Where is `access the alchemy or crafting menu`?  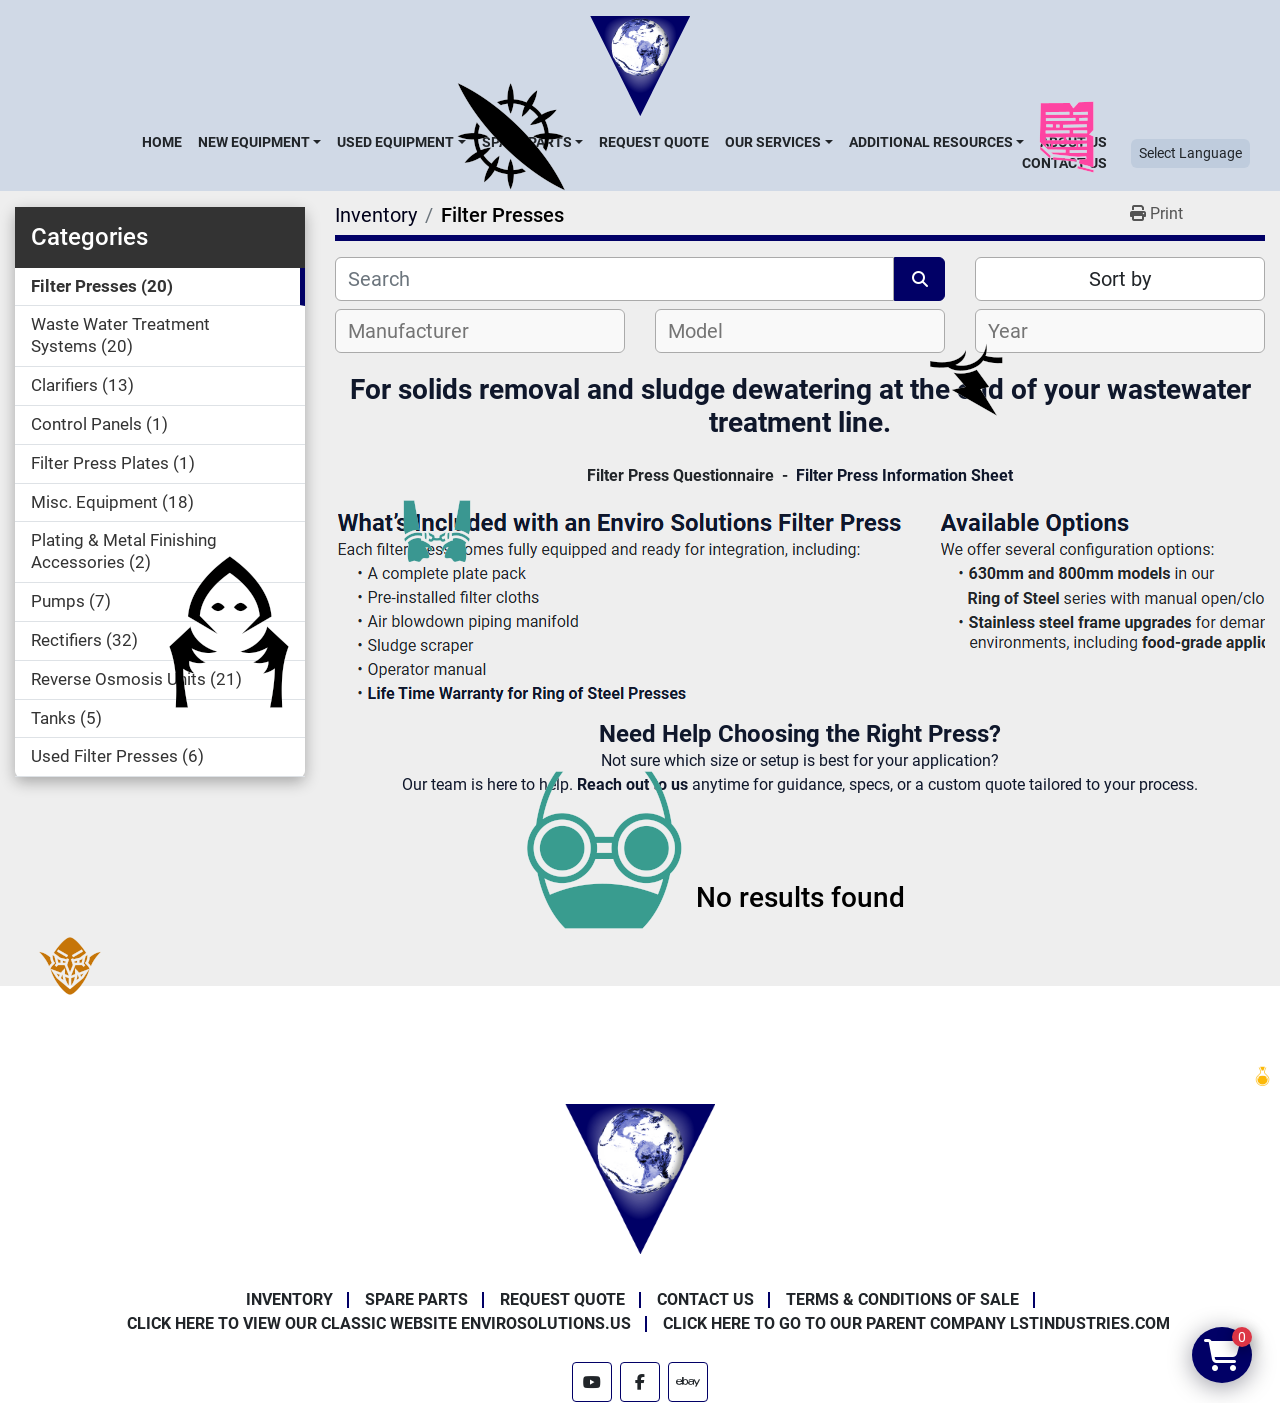
access the alchemy or crafting menu is located at coordinates (1262, 1076).